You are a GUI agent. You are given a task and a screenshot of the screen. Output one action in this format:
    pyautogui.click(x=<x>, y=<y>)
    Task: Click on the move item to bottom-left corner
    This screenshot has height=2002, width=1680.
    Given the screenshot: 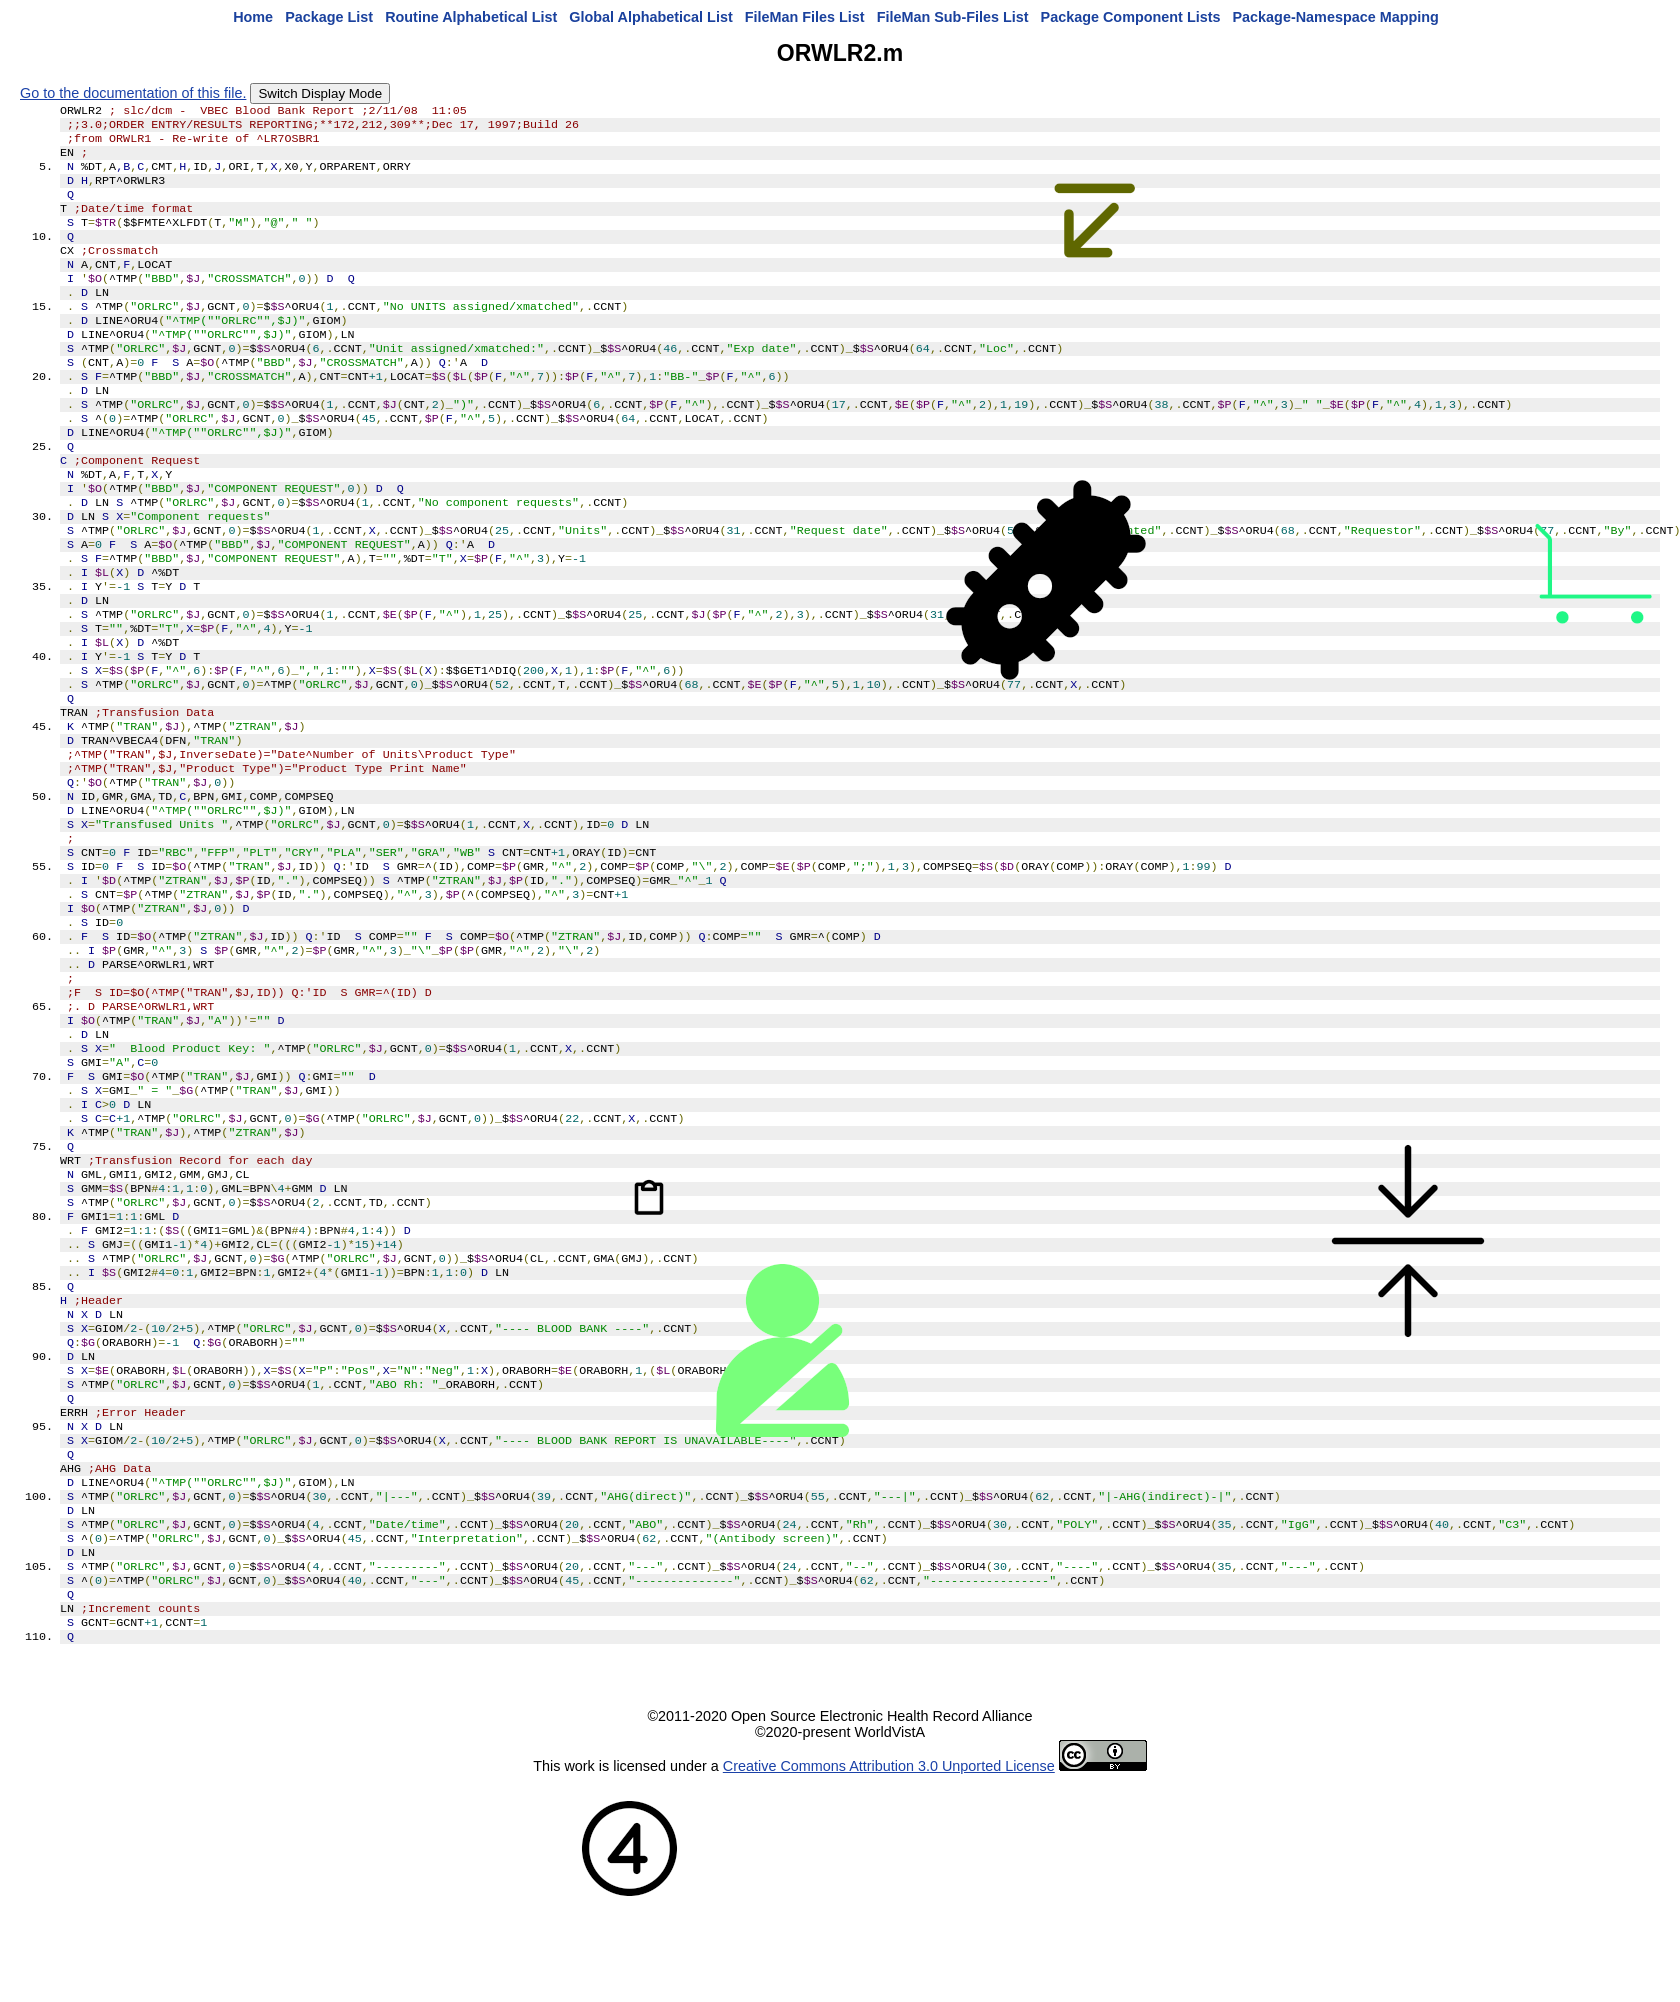 What is the action you would take?
    pyautogui.click(x=1091, y=220)
    